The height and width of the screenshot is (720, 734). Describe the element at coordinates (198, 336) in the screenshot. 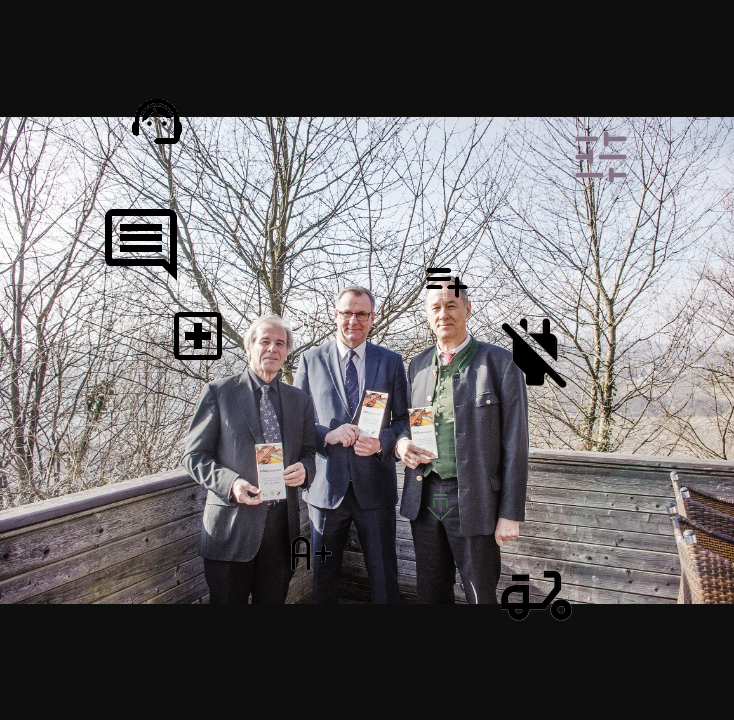

I see `find nearby hospitals or medical facilities` at that location.